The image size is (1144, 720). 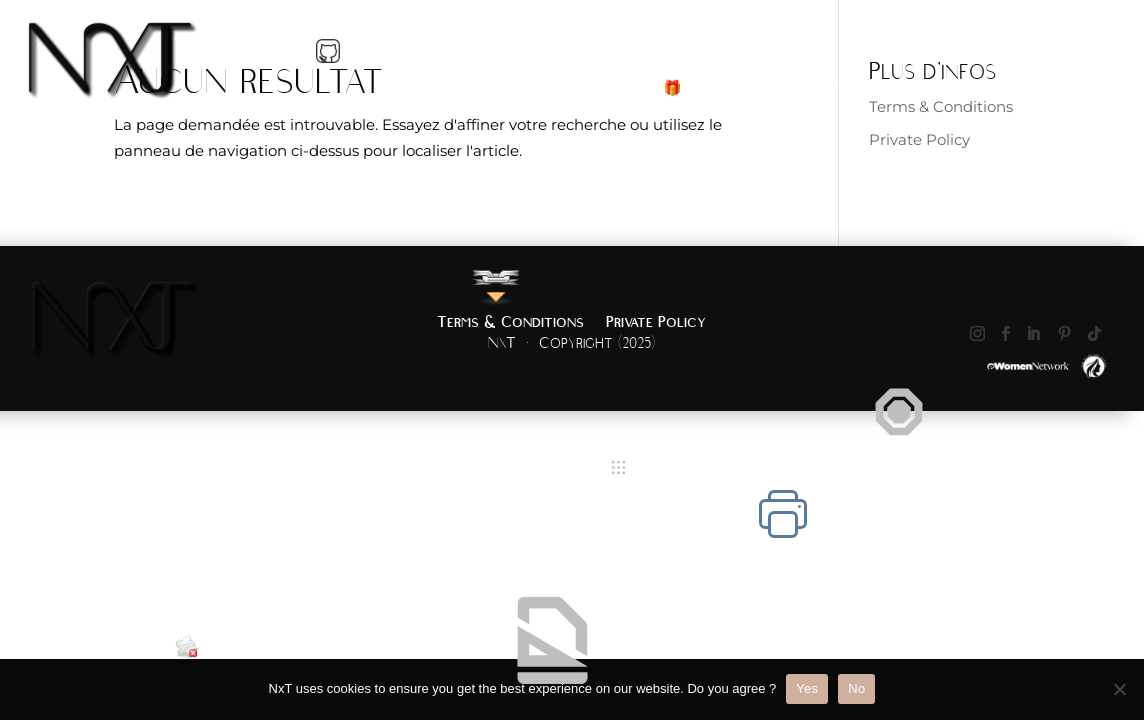 I want to click on adjust page layout and print settings, so click(x=552, y=637).